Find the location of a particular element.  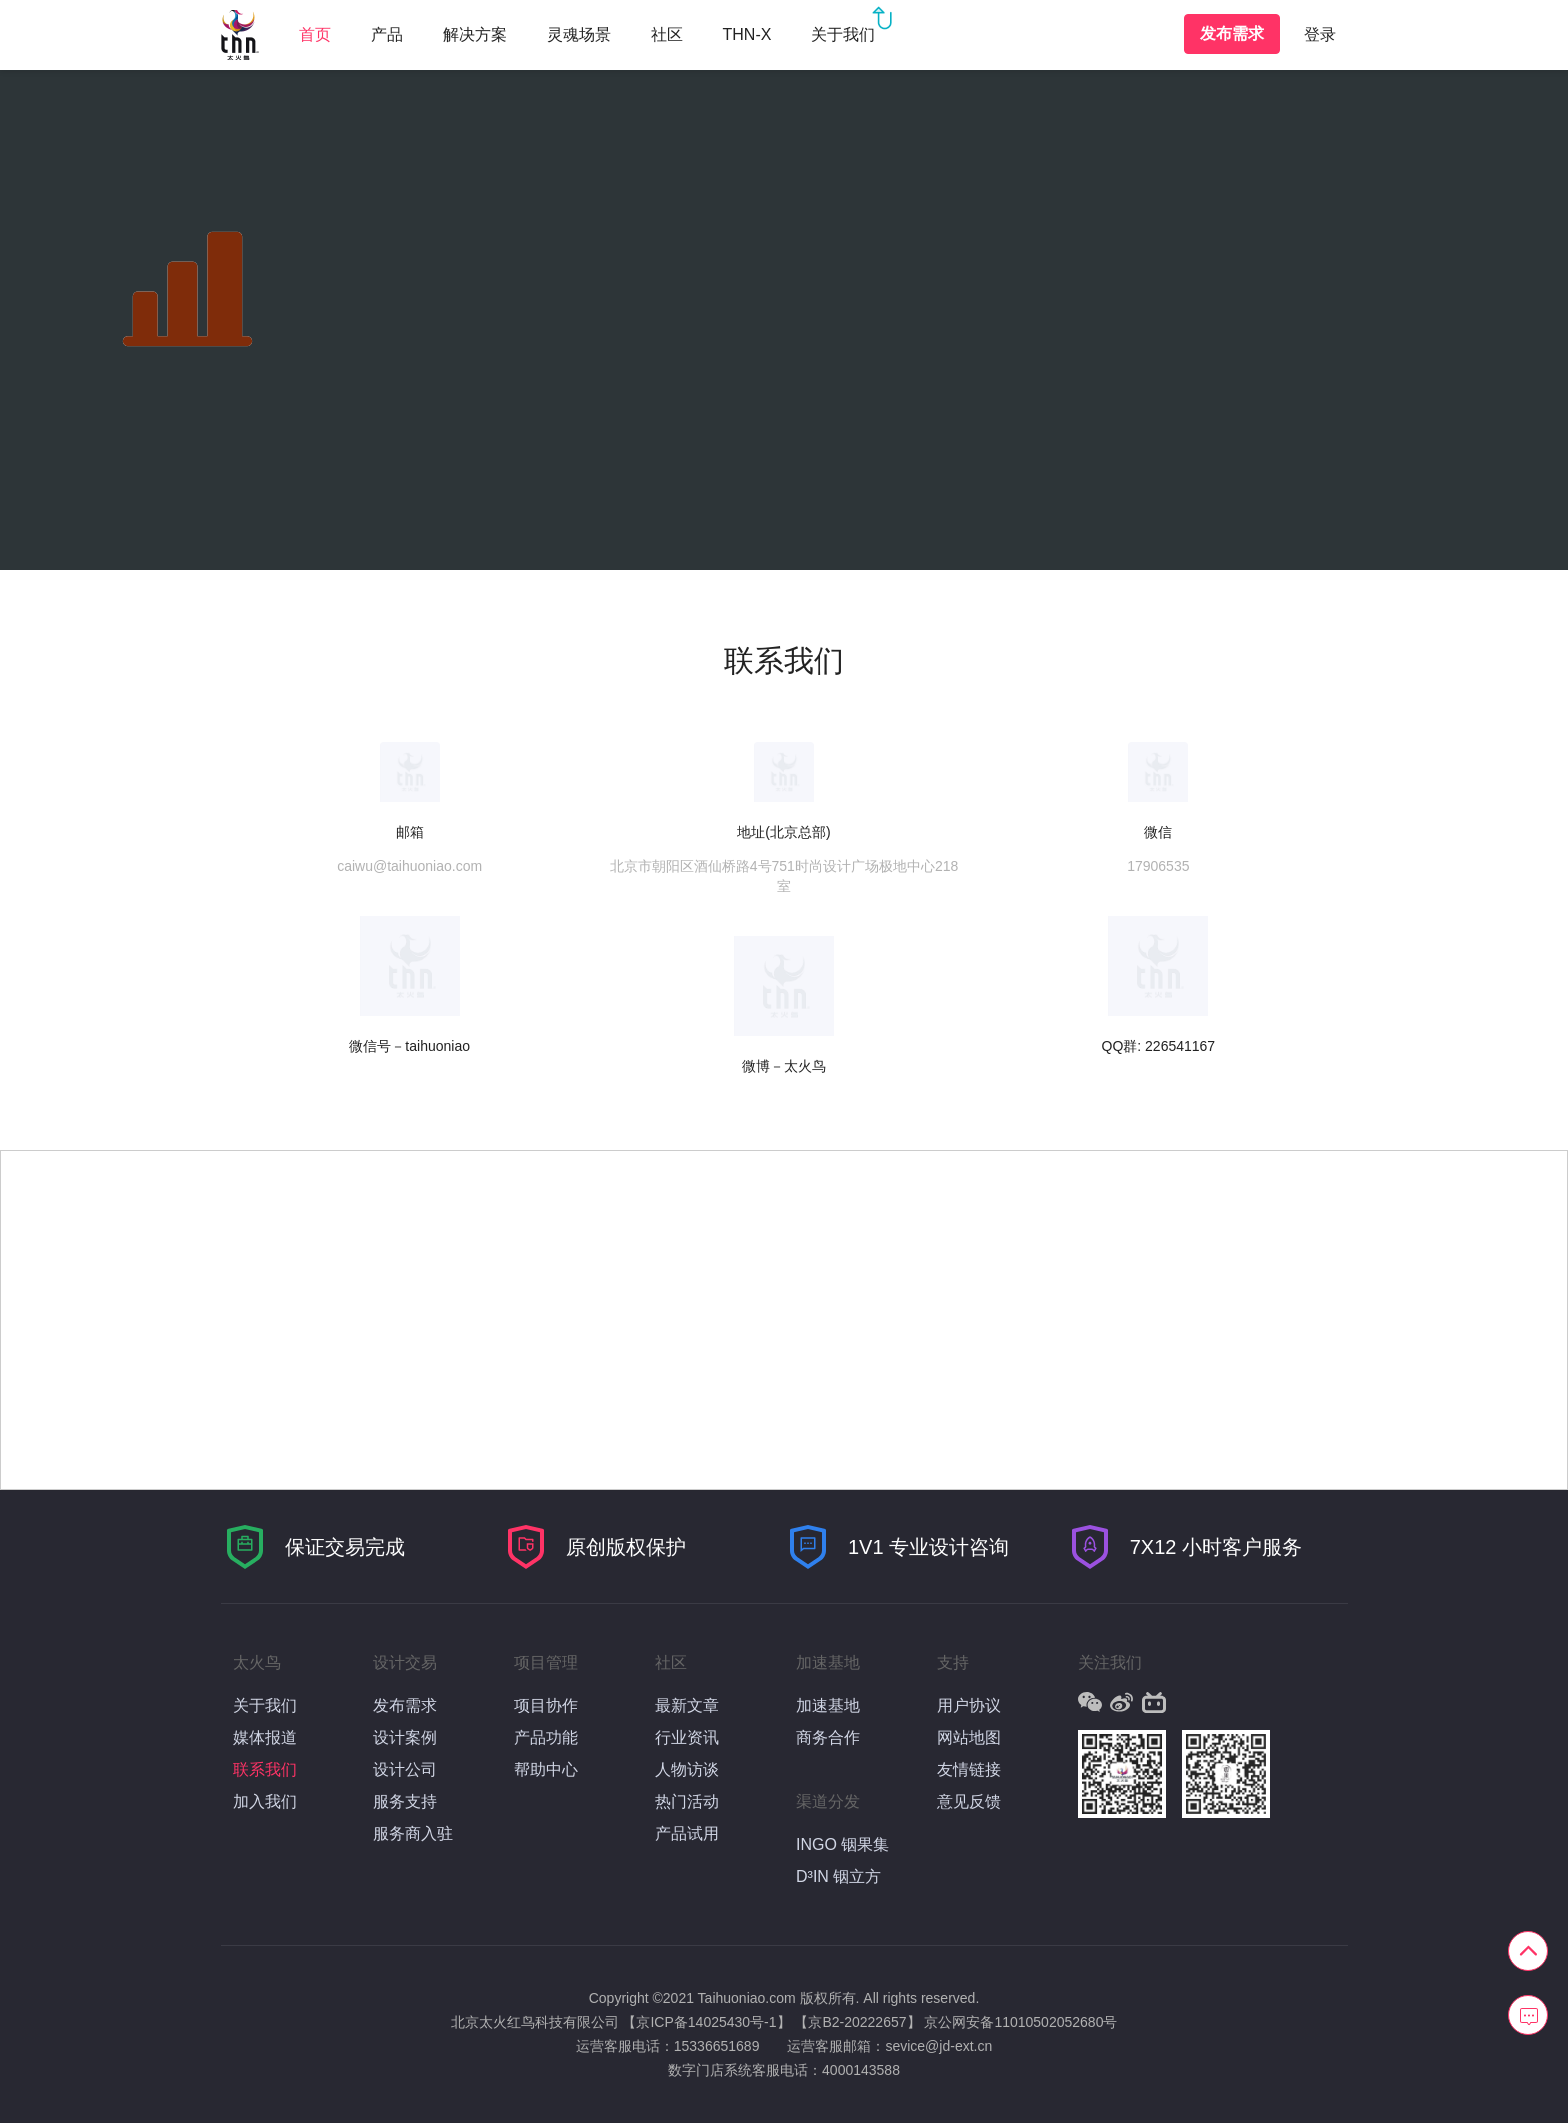

undo or go back to previous state is located at coordinates (883, 18).